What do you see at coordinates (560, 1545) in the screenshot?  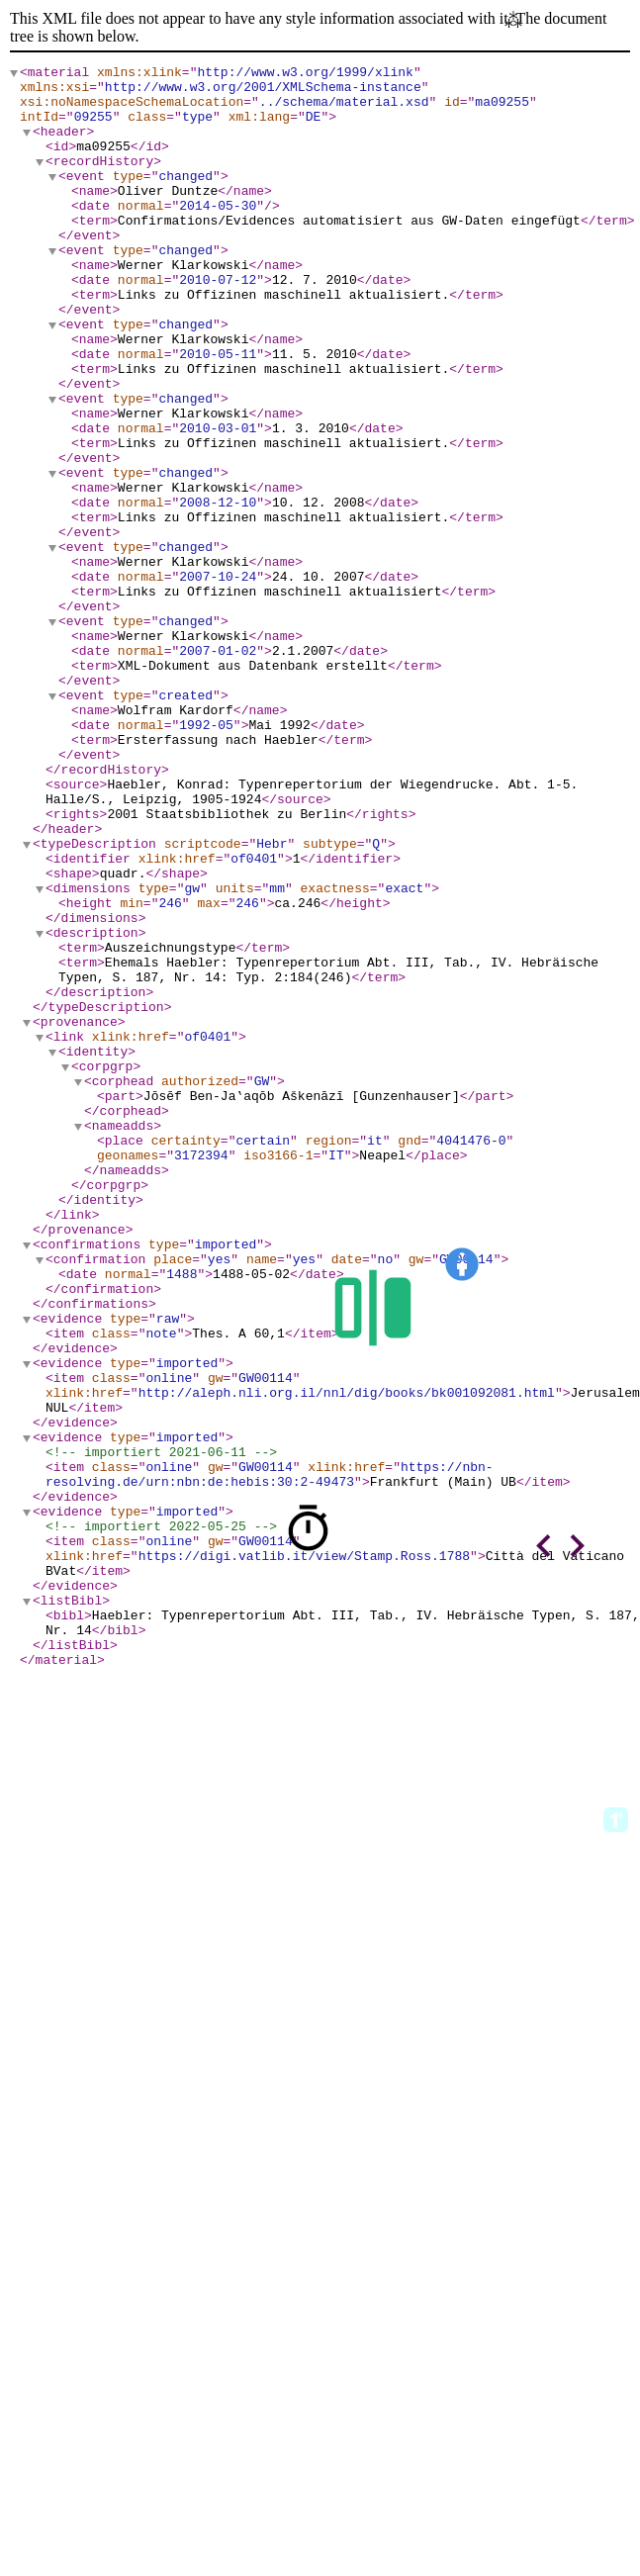 I see `view or edit source code` at bounding box center [560, 1545].